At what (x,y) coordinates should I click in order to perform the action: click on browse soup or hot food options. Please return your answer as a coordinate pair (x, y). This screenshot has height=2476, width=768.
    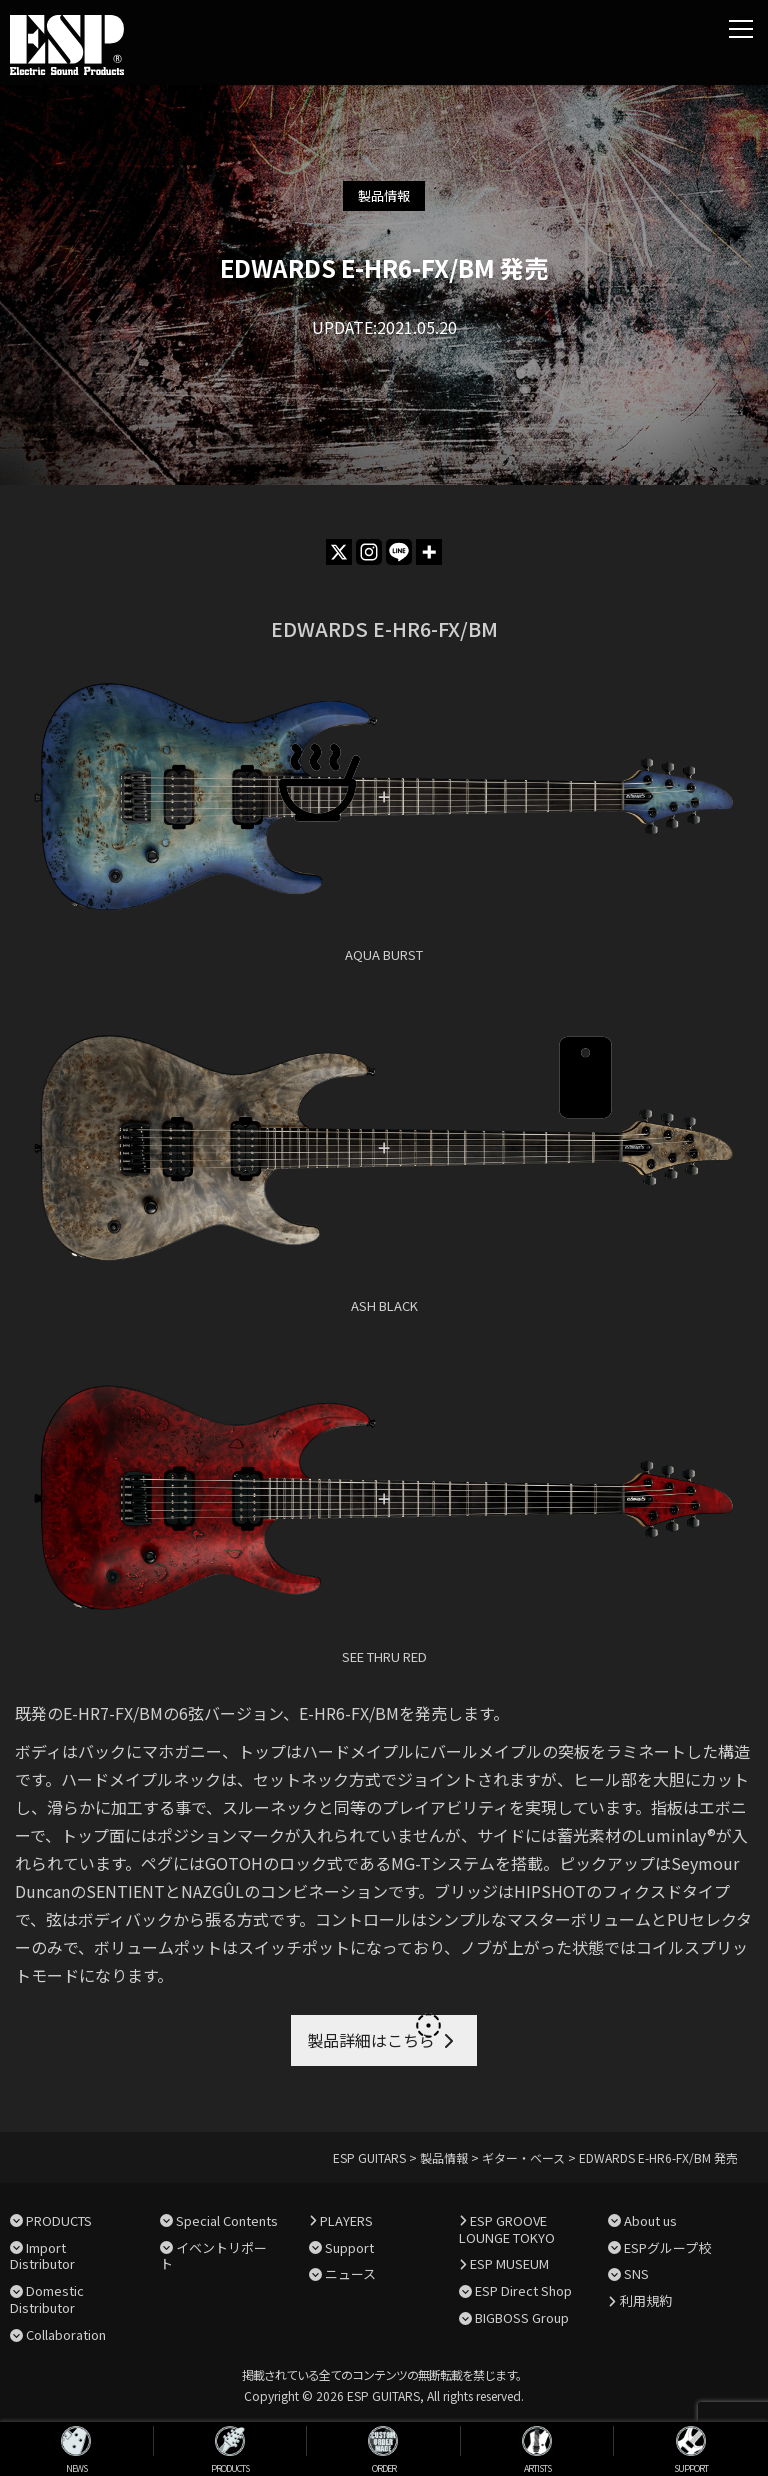
    Looking at the image, I should click on (317, 782).